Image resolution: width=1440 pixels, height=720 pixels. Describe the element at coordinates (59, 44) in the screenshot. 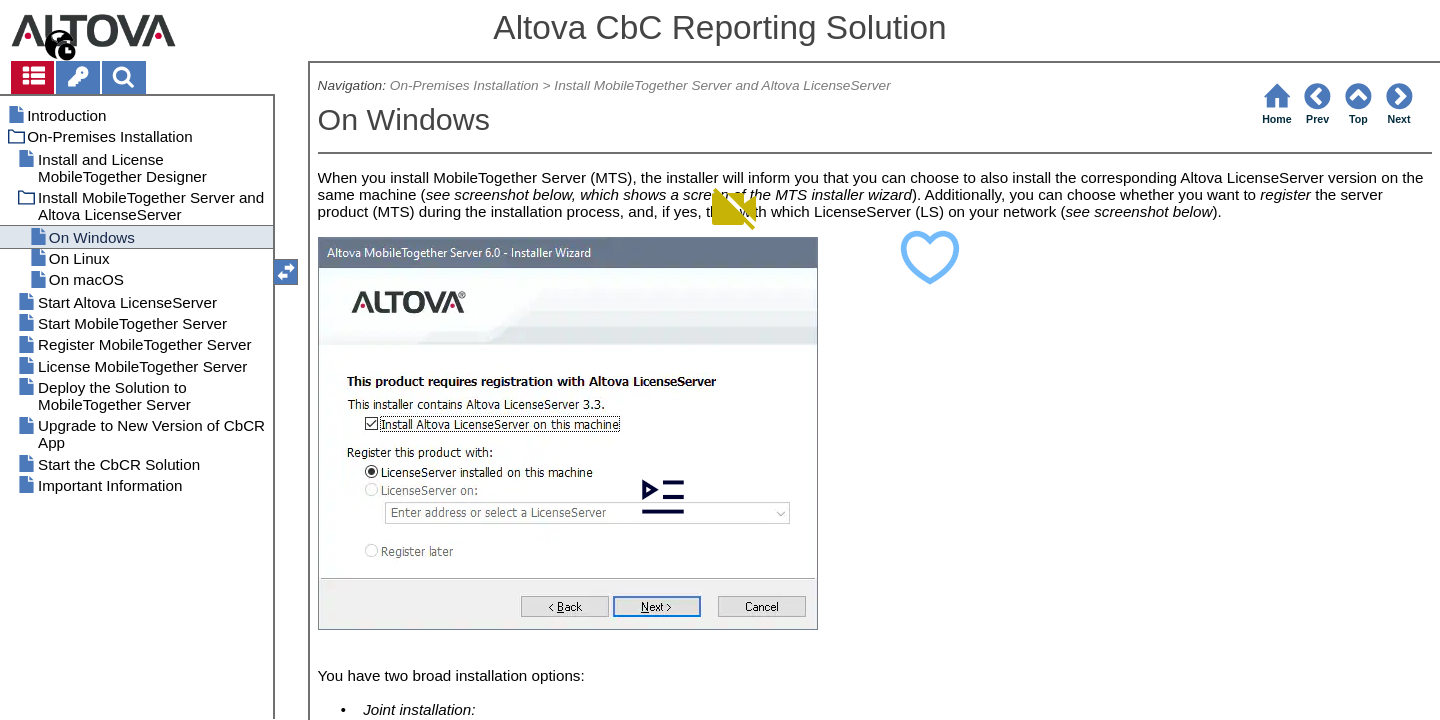

I see `view or set time zone settings` at that location.